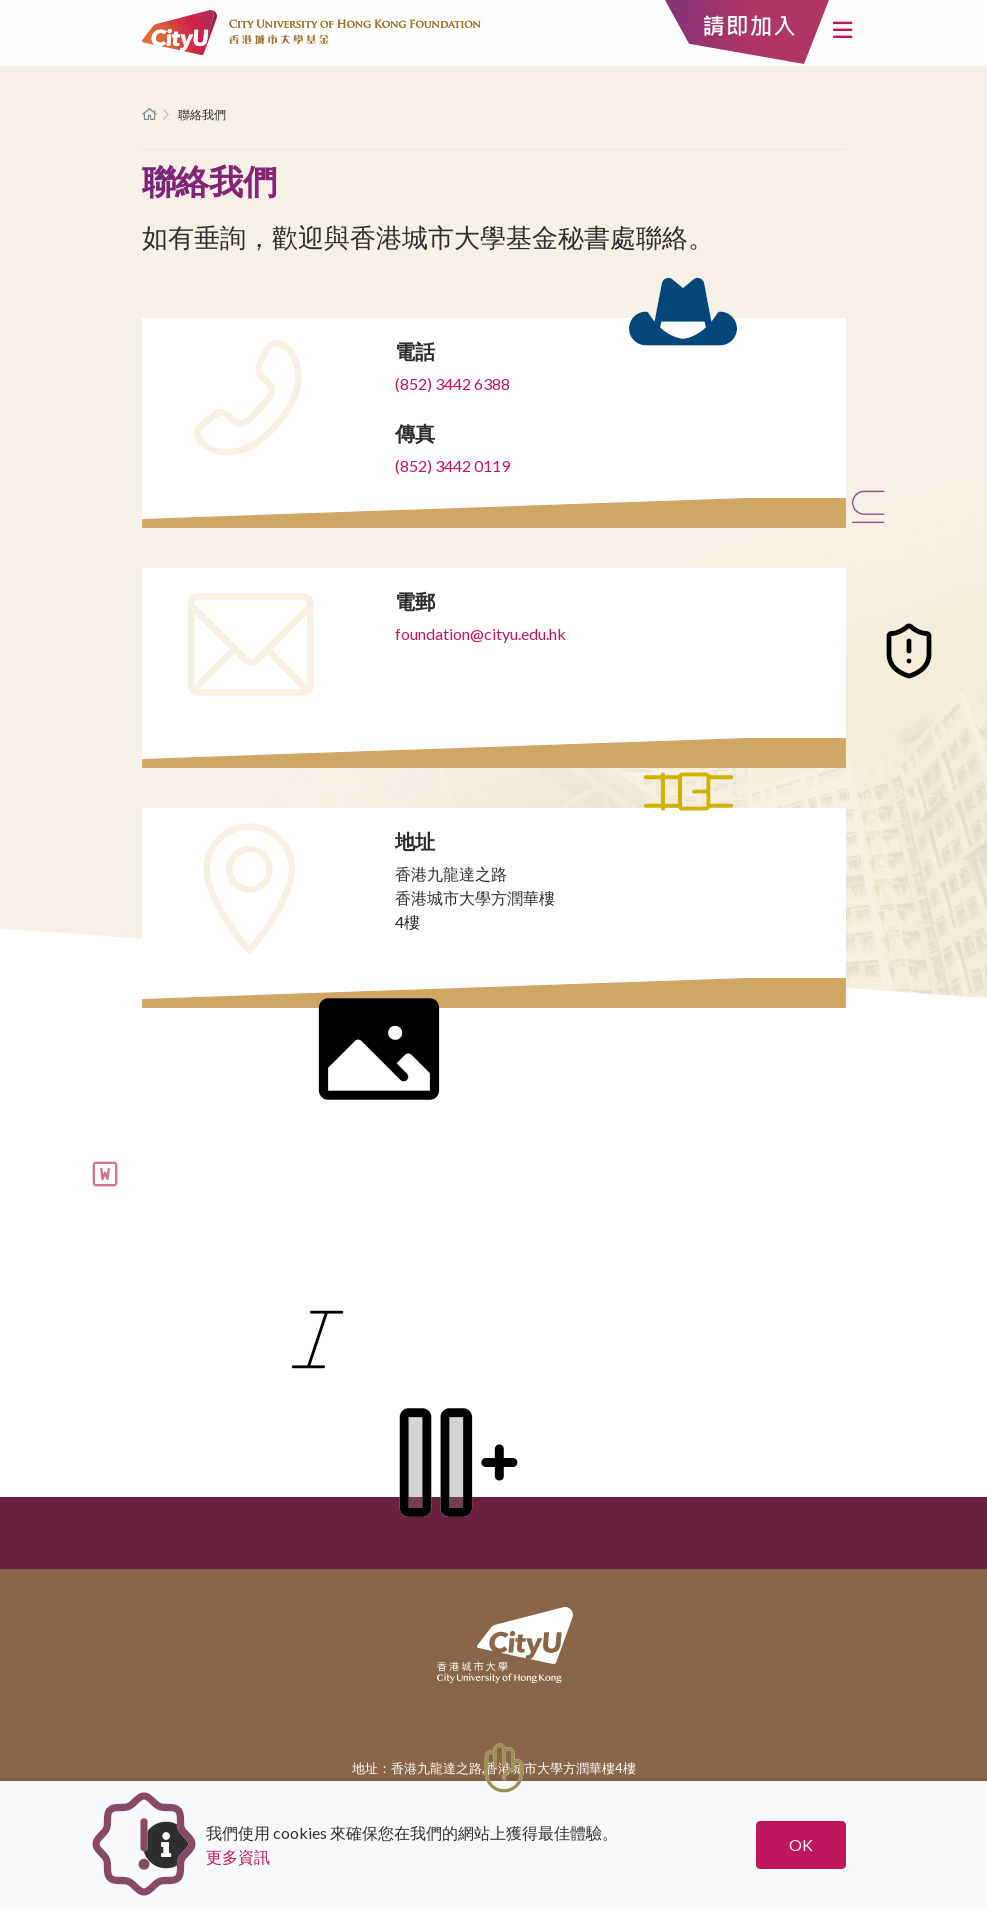 The image size is (987, 1909). What do you see at coordinates (144, 1844) in the screenshot?
I see `indicates a warning or alert requiring attention` at bounding box center [144, 1844].